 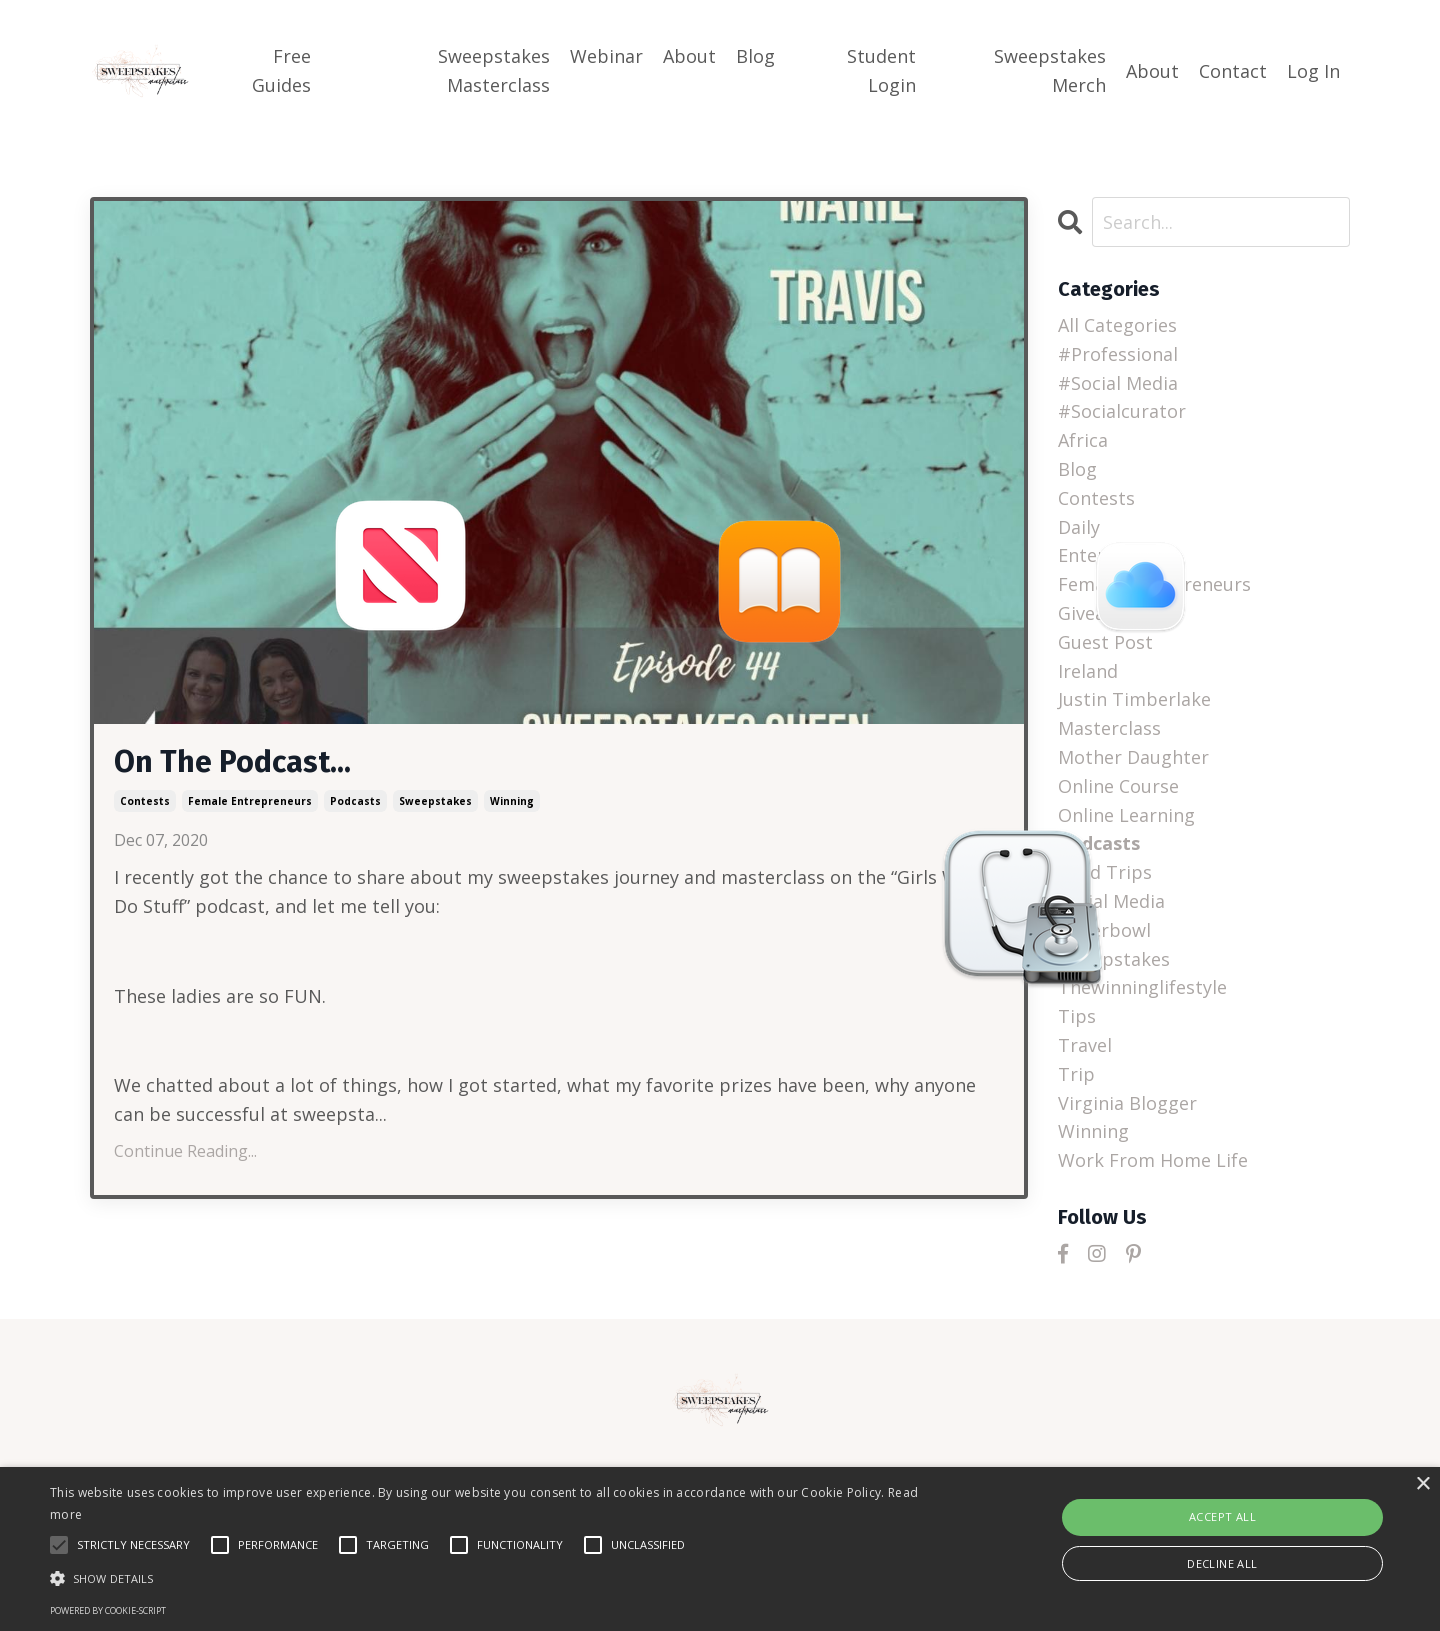 What do you see at coordinates (1140, 586) in the screenshot?
I see `open iCloud+ settings and storage management` at bounding box center [1140, 586].